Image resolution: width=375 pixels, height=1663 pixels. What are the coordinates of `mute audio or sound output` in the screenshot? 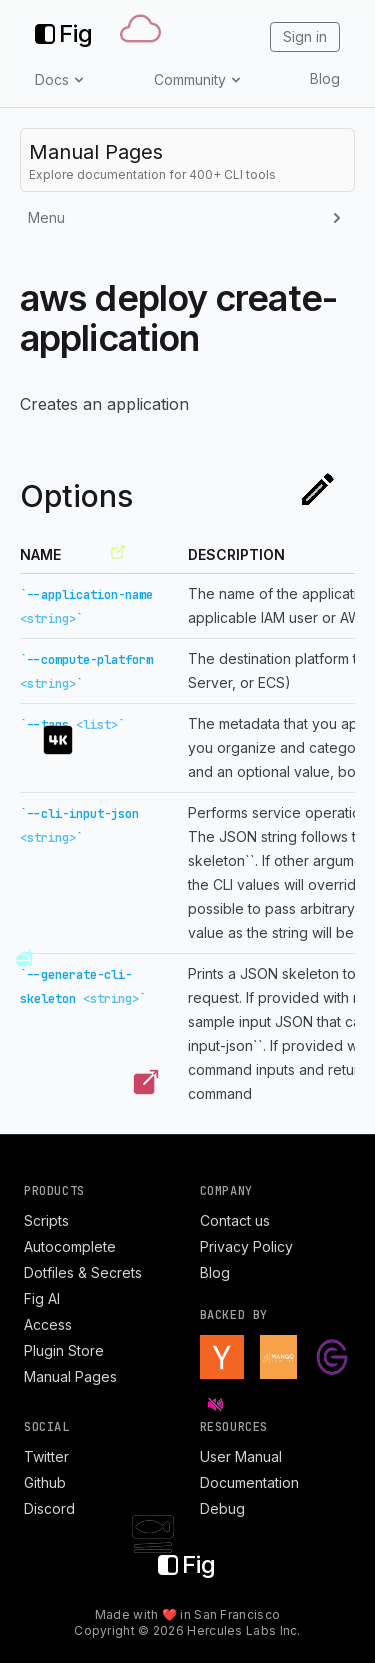 It's located at (215, 1404).